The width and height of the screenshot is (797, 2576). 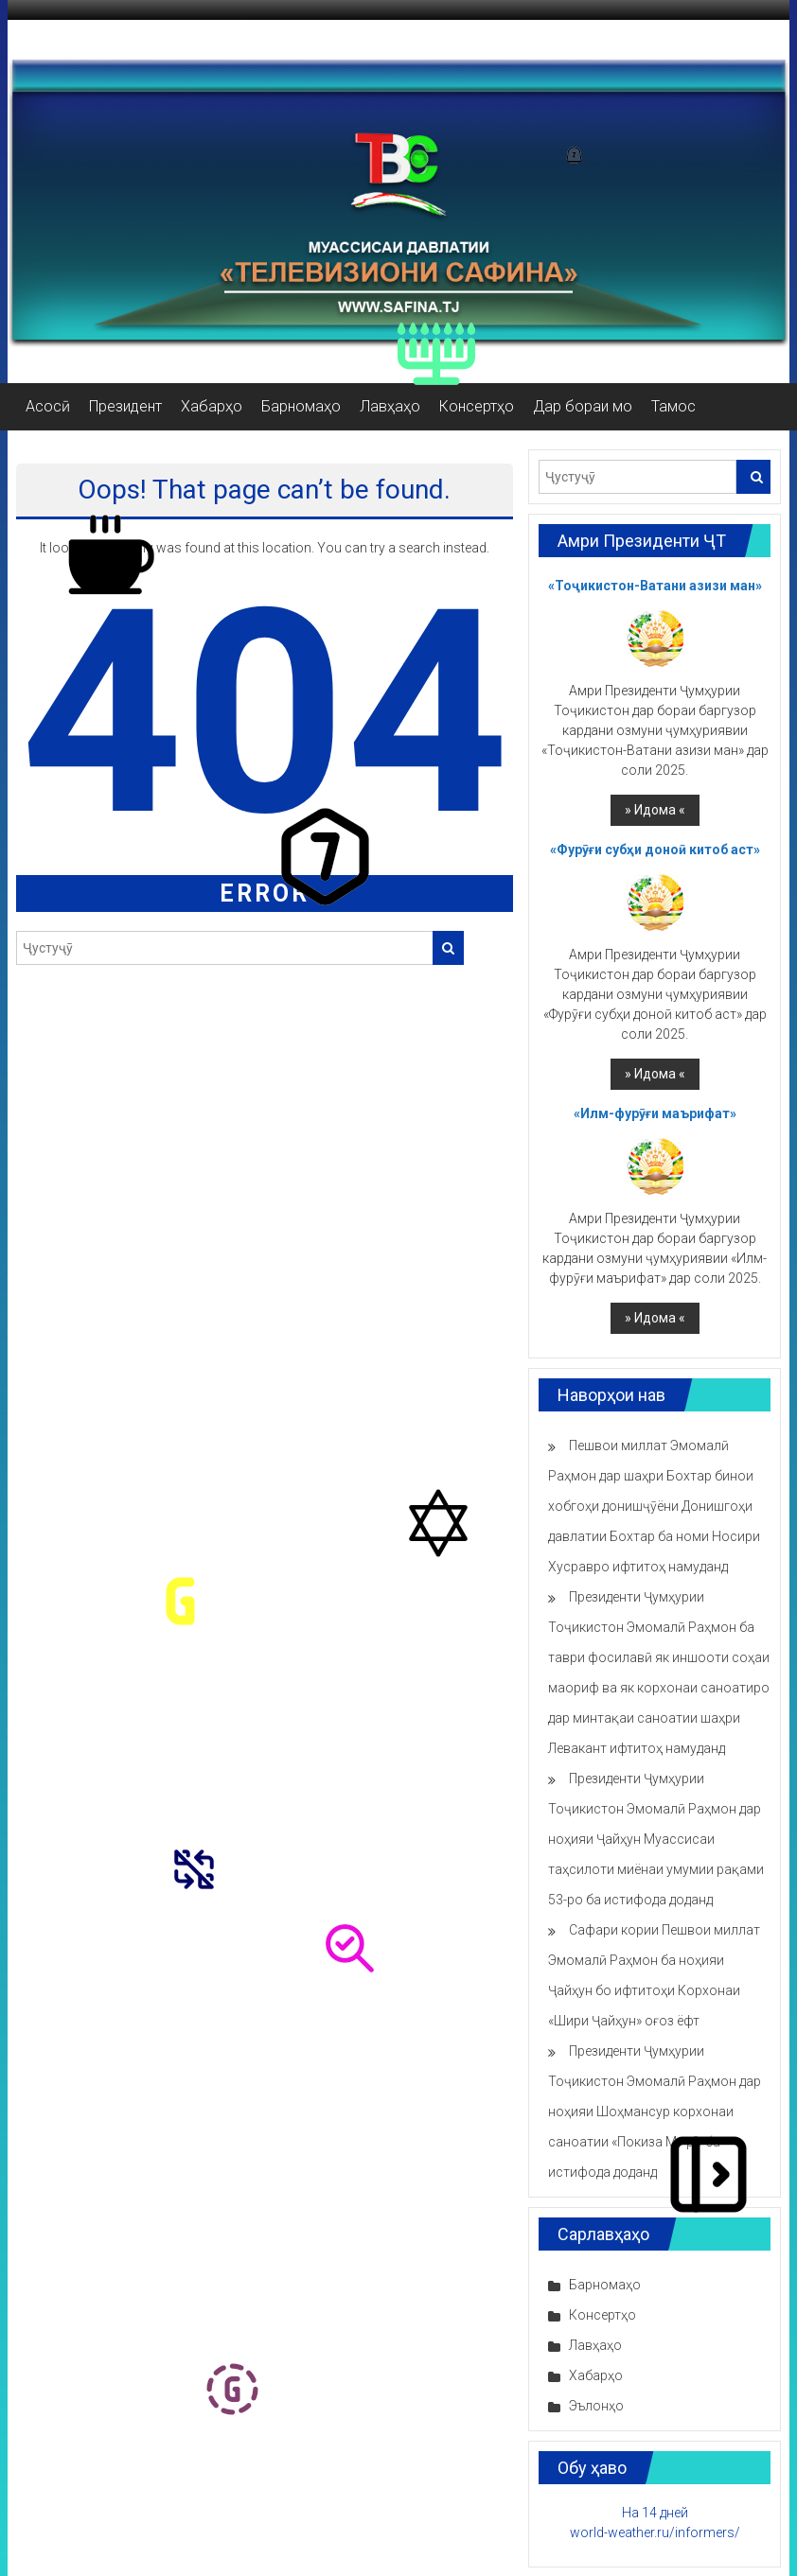 What do you see at coordinates (438, 1523) in the screenshot?
I see `indicates jewish religious content or services` at bounding box center [438, 1523].